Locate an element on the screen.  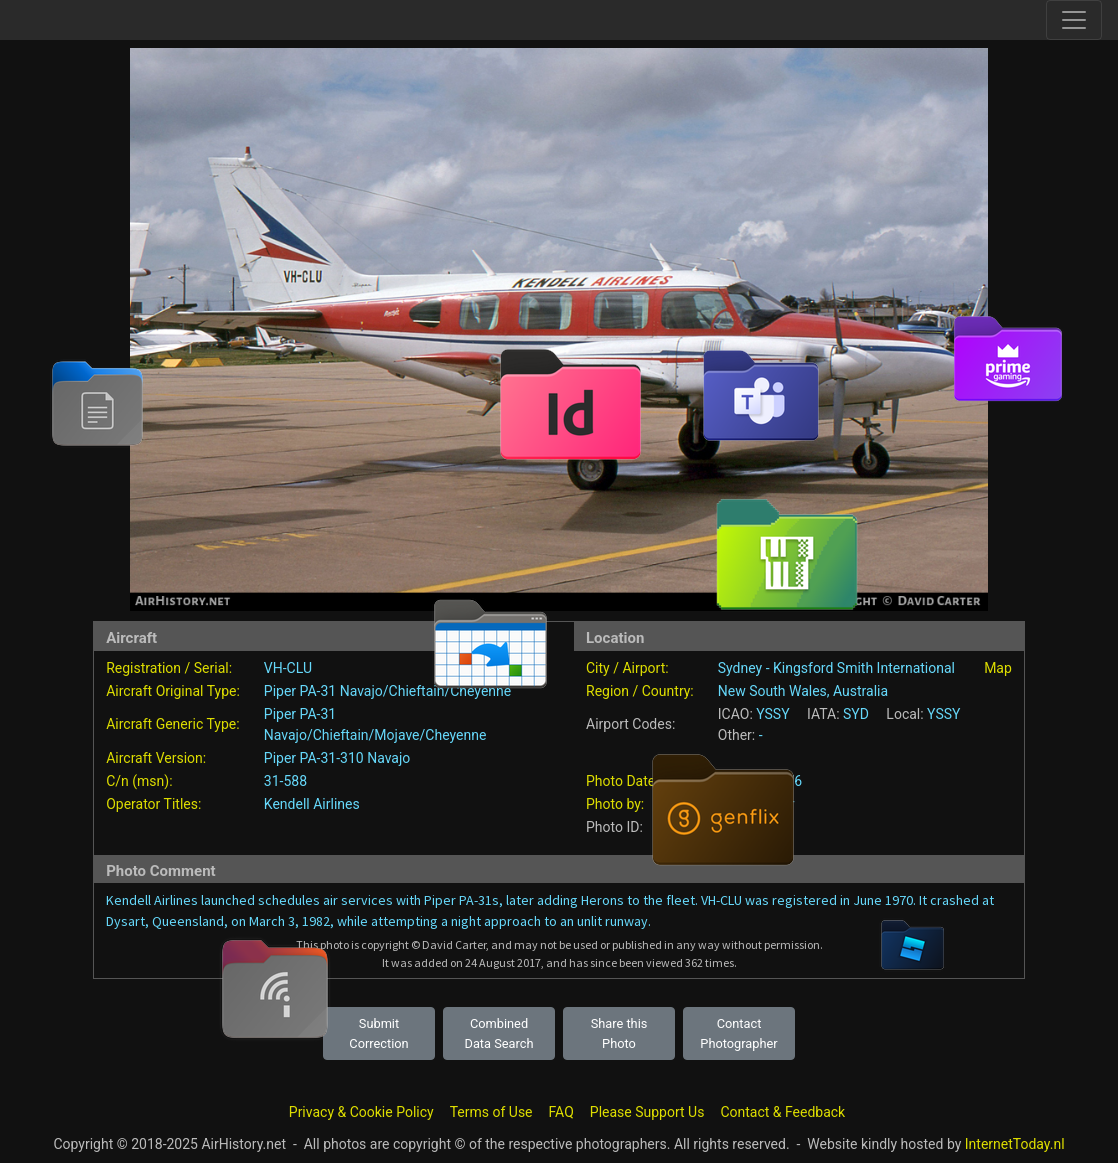
open Roblox Studio project files is located at coordinates (912, 946).